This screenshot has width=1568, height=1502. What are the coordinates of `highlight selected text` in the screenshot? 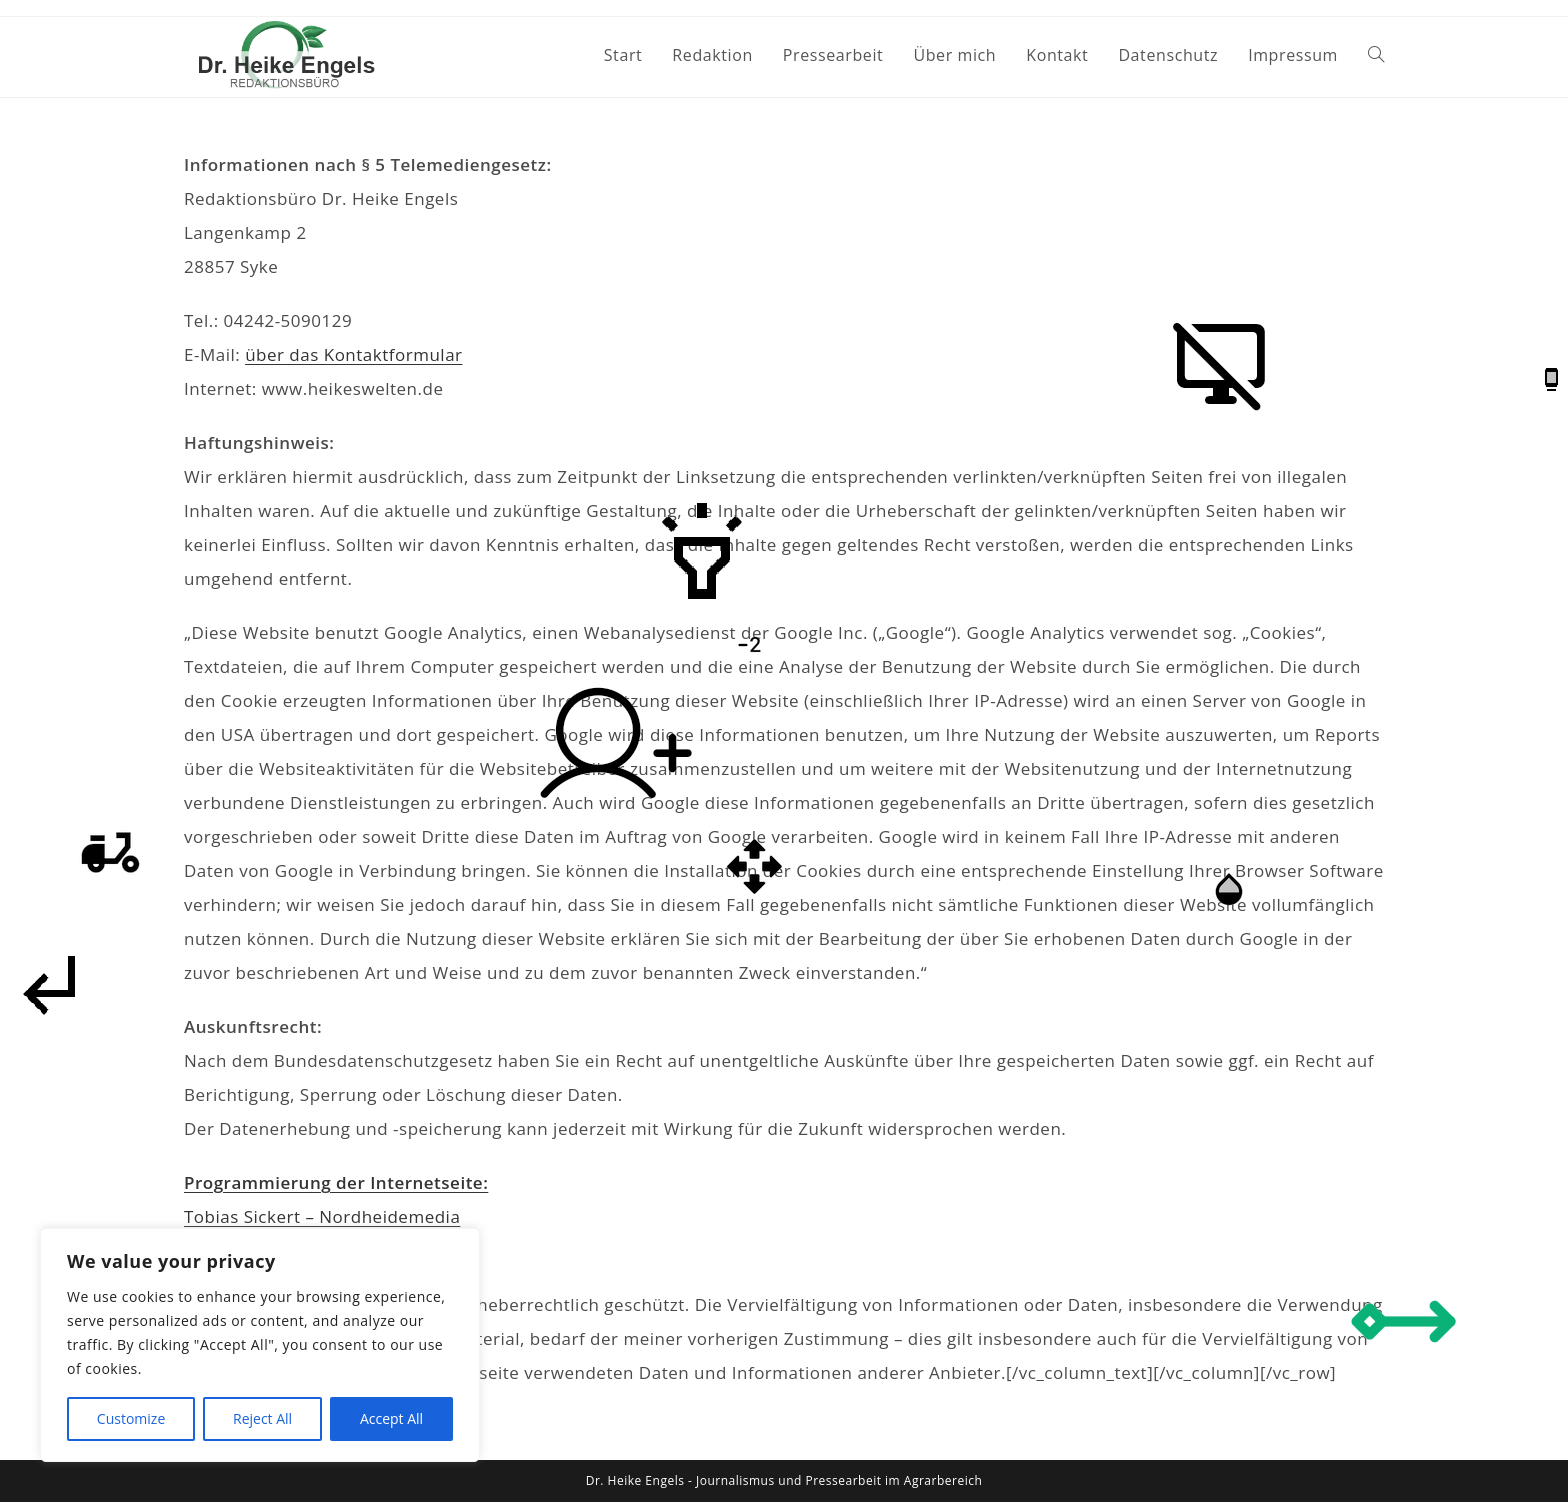 It's located at (702, 551).